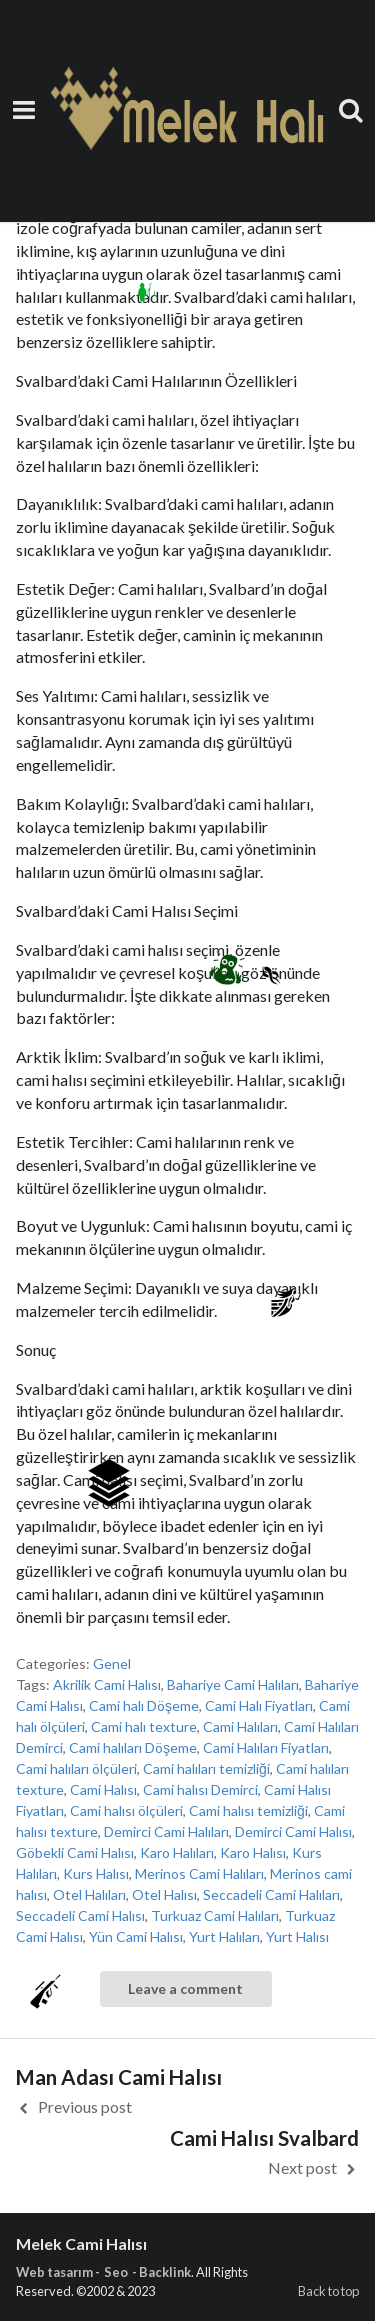 The image size is (375, 2321). I want to click on view layers or stacked elements, so click(109, 1483).